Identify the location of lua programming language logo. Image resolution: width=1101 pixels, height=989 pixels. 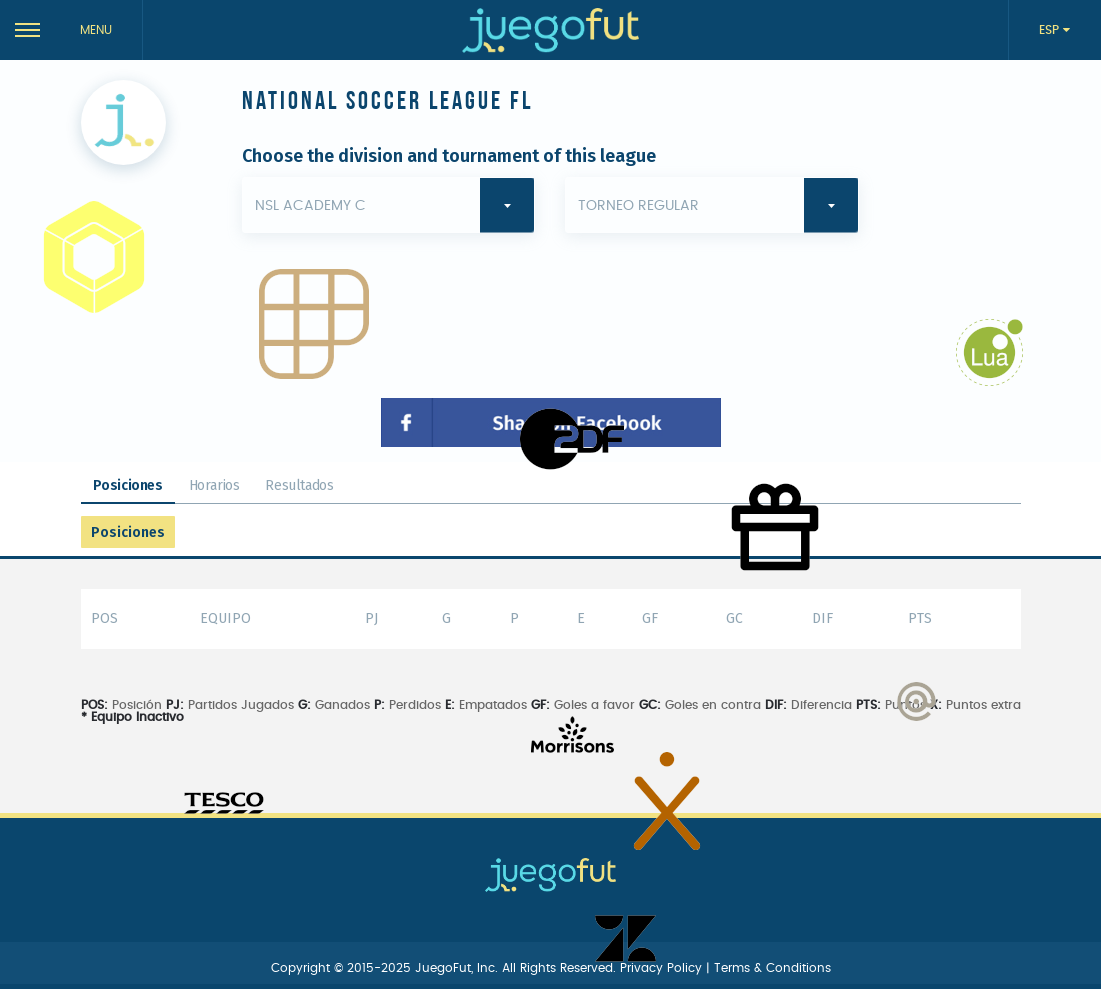
(989, 352).